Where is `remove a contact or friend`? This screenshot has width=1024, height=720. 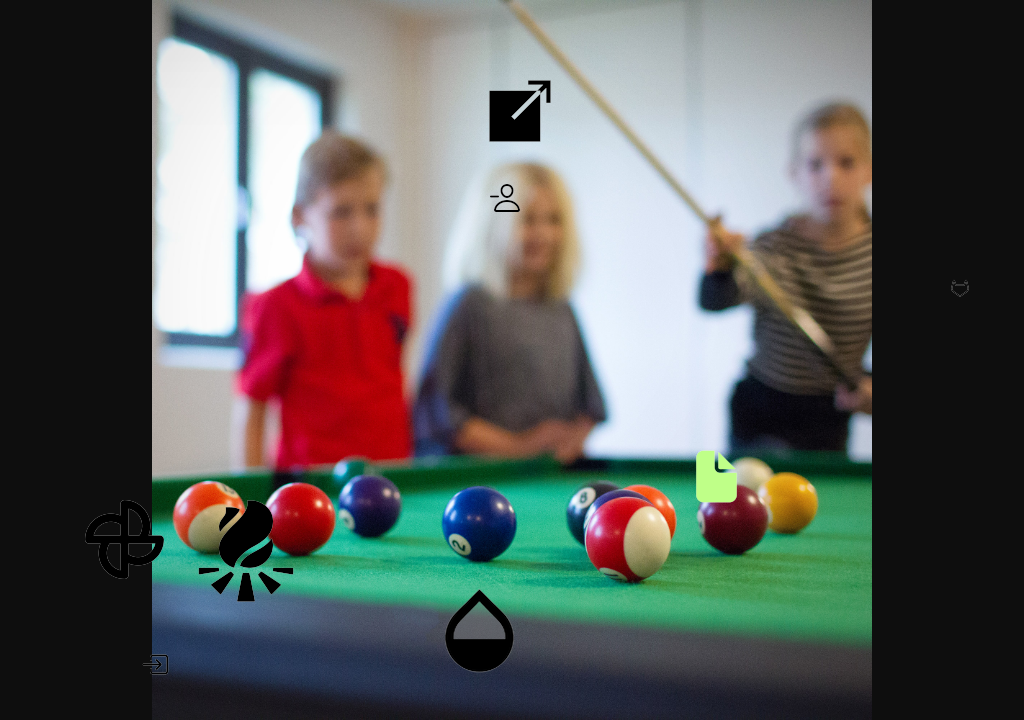 remove a contact or friend is located at coordinates (505, 198).